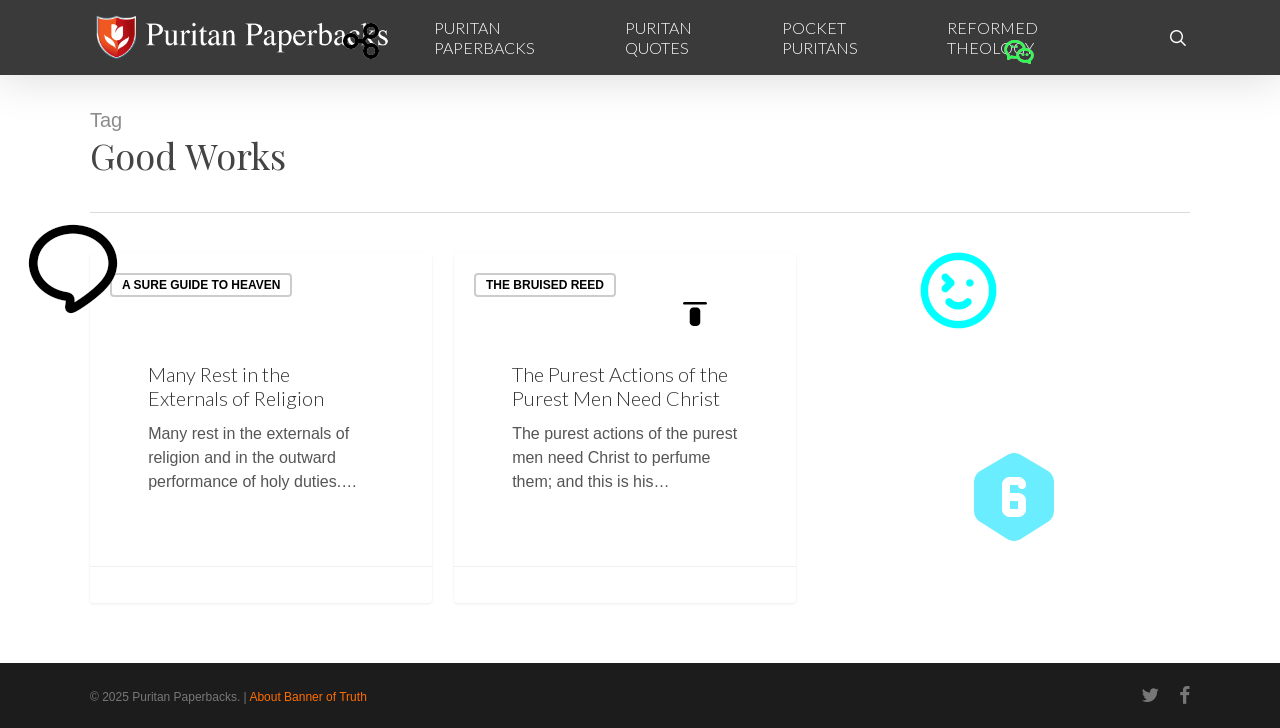 This screenshot has height=728, width=1280. Describe the element at coordinates (958, 290) in the screenshot. I see `add a playful or winking emoji to your message` at that location.